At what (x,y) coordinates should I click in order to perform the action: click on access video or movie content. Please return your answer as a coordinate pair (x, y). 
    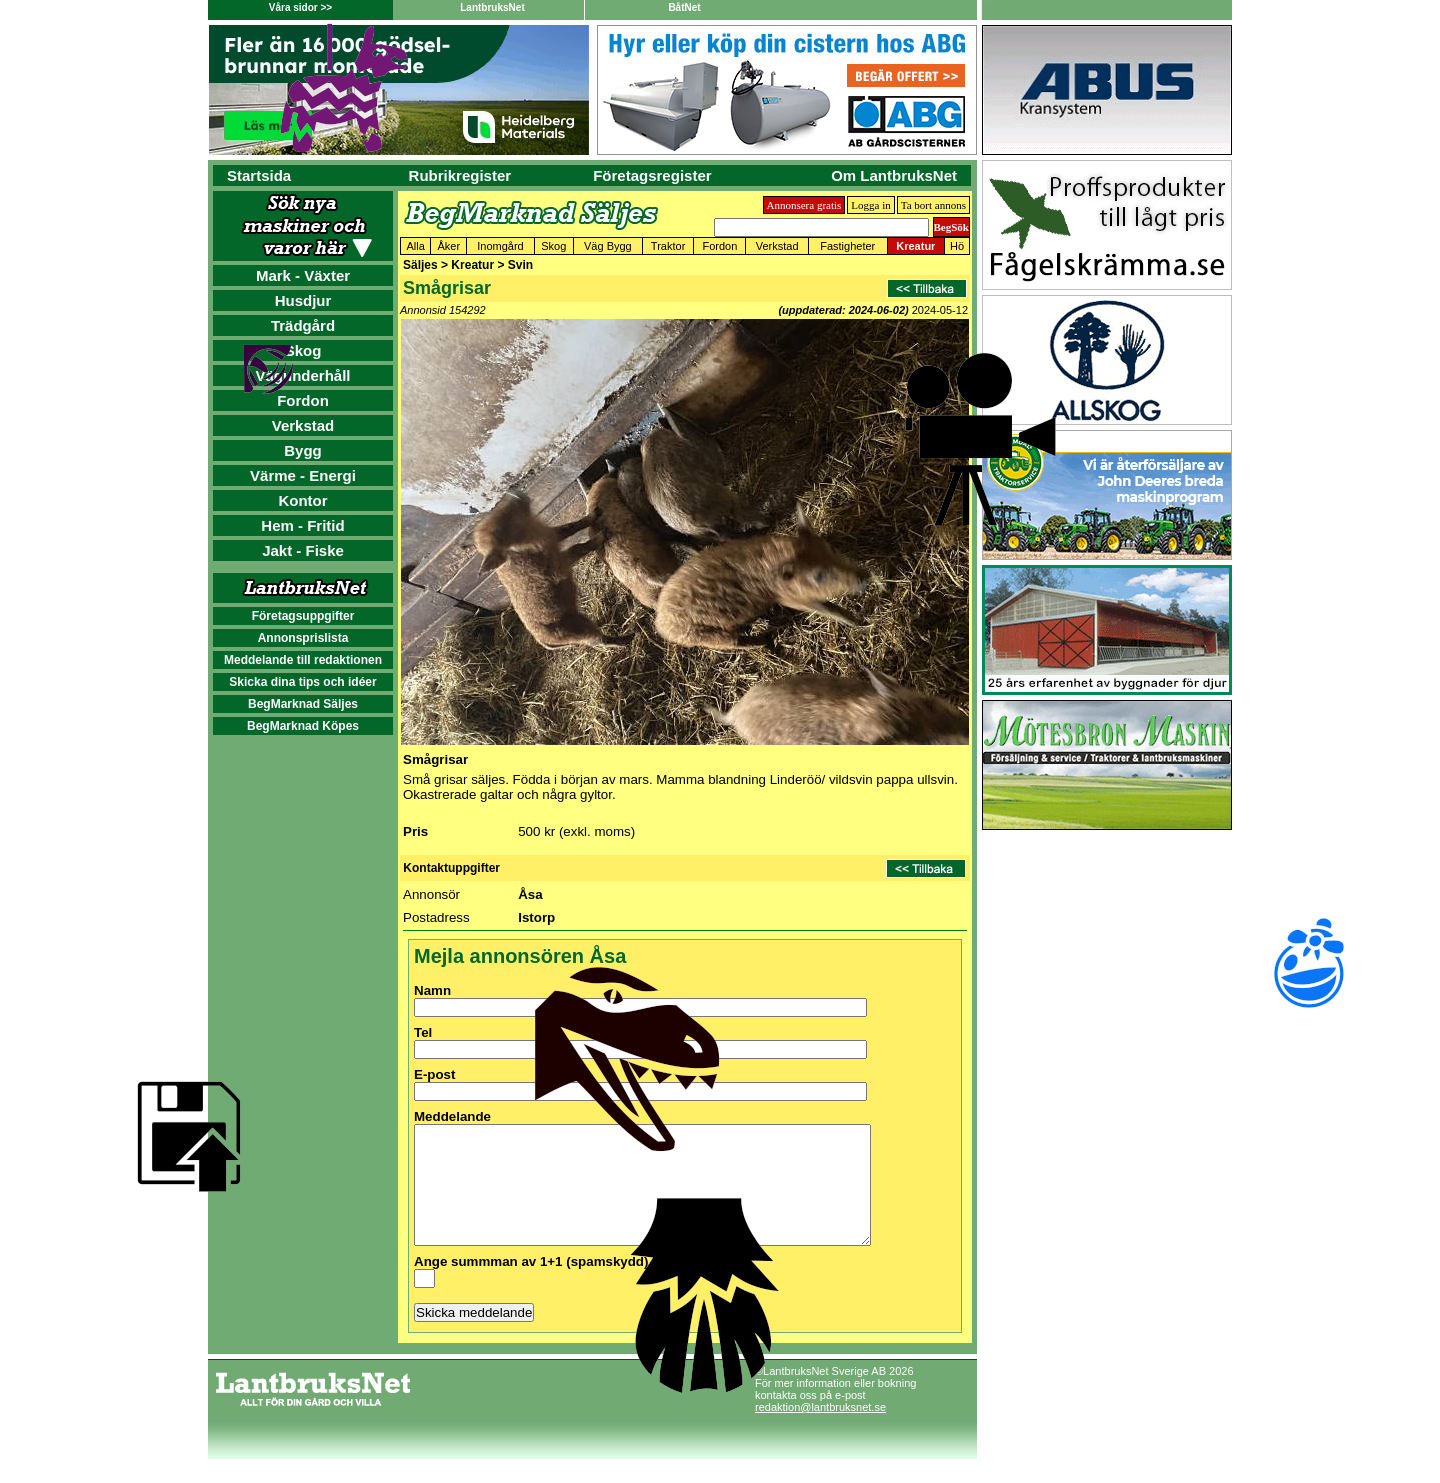
    Looking at the image, I should click on (980, 432).